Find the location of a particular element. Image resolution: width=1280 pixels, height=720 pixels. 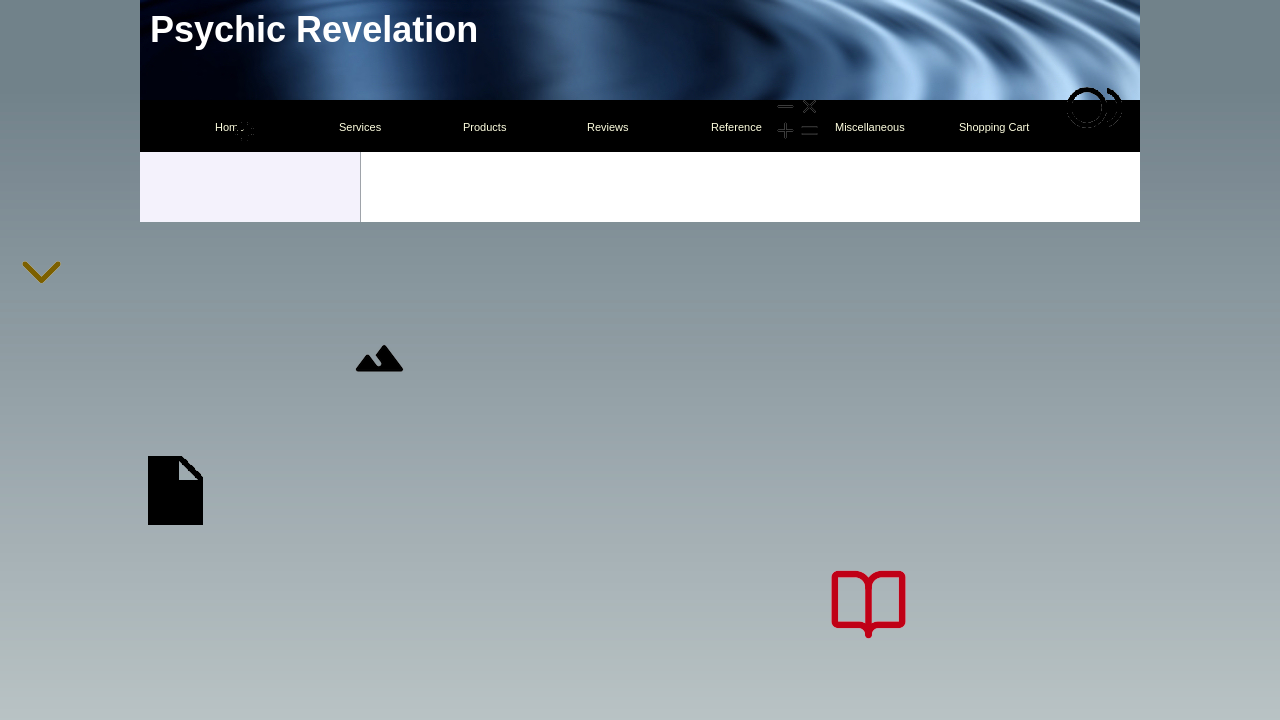

insert or upload a file is located at coordinates (175, 490).